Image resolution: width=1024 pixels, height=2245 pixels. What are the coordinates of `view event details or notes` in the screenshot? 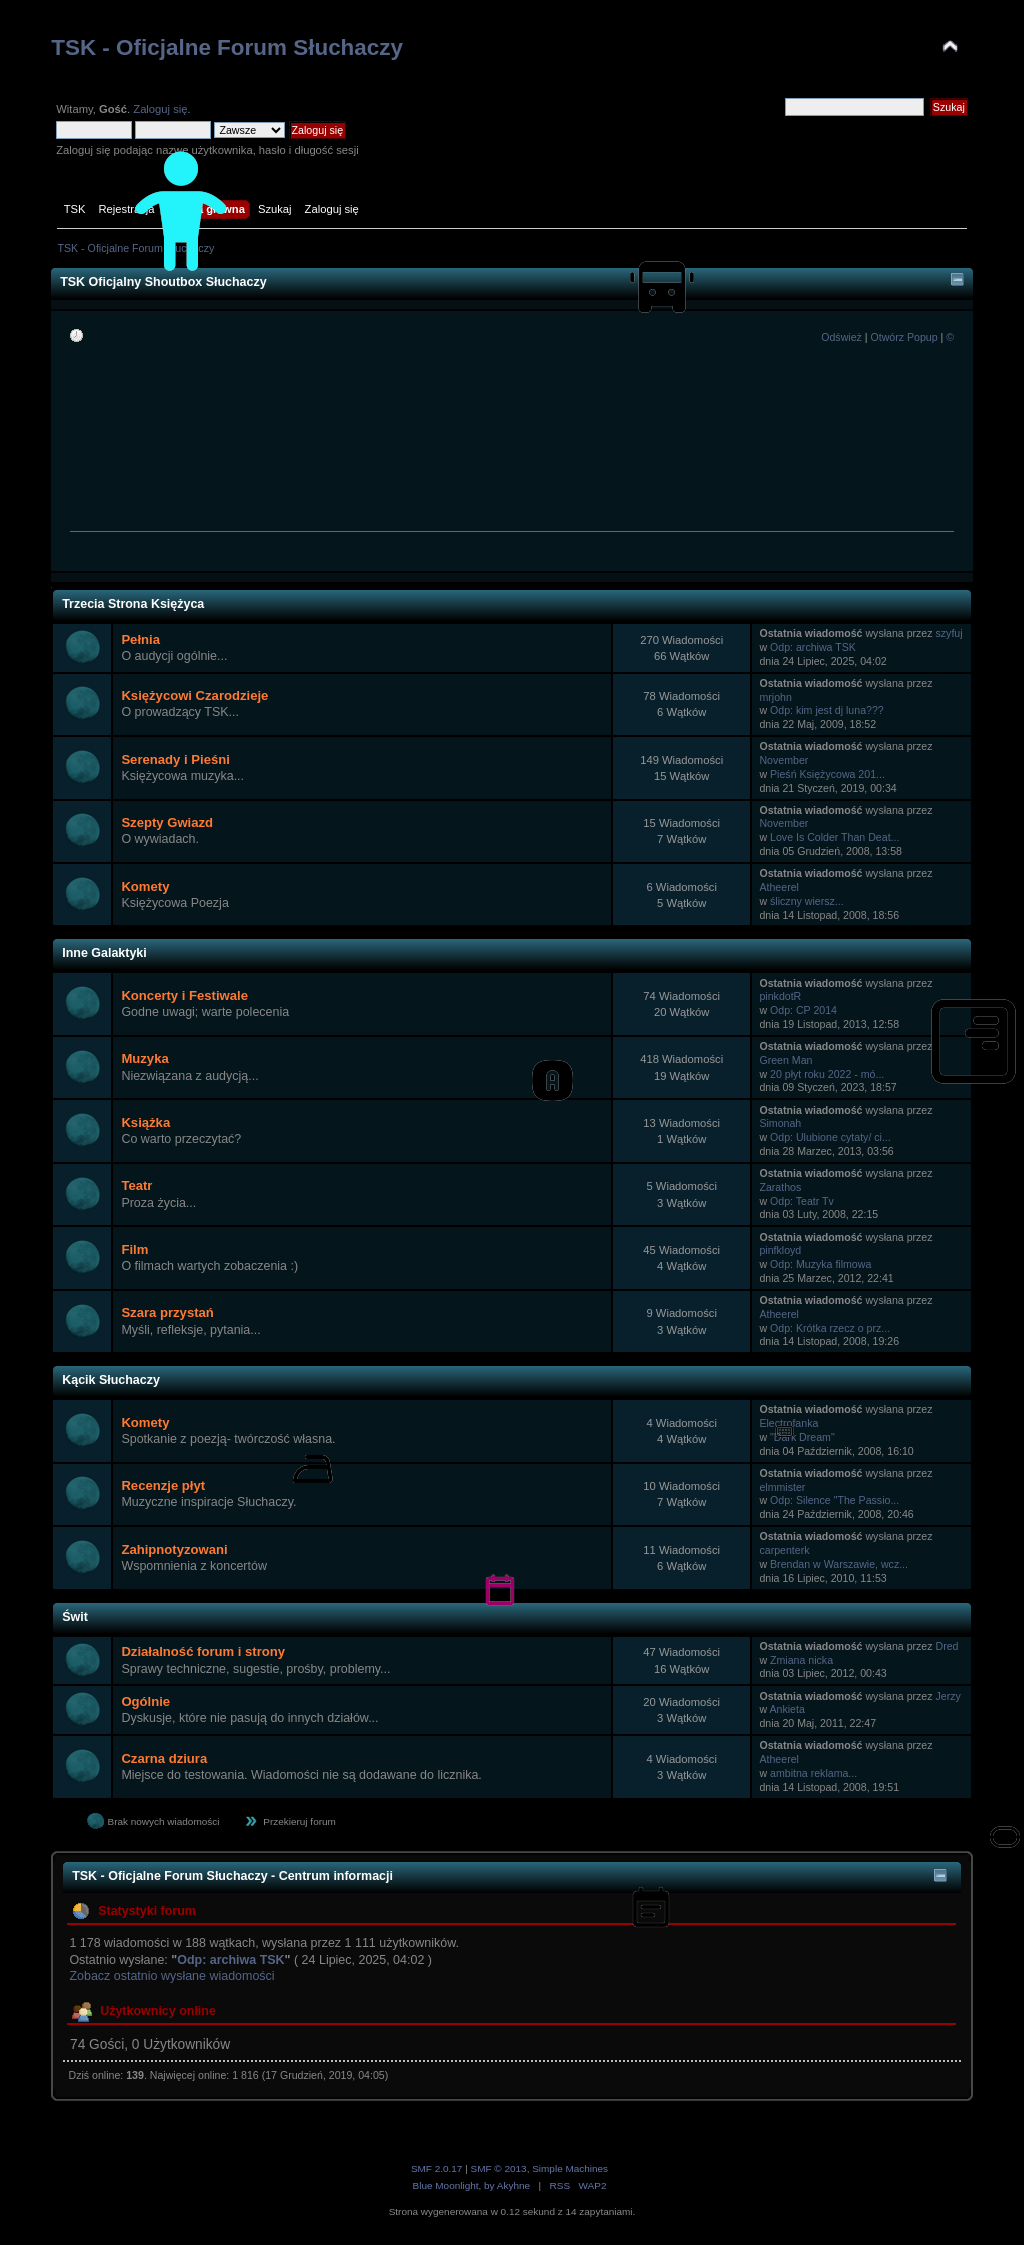 It's located at (651, 1909).